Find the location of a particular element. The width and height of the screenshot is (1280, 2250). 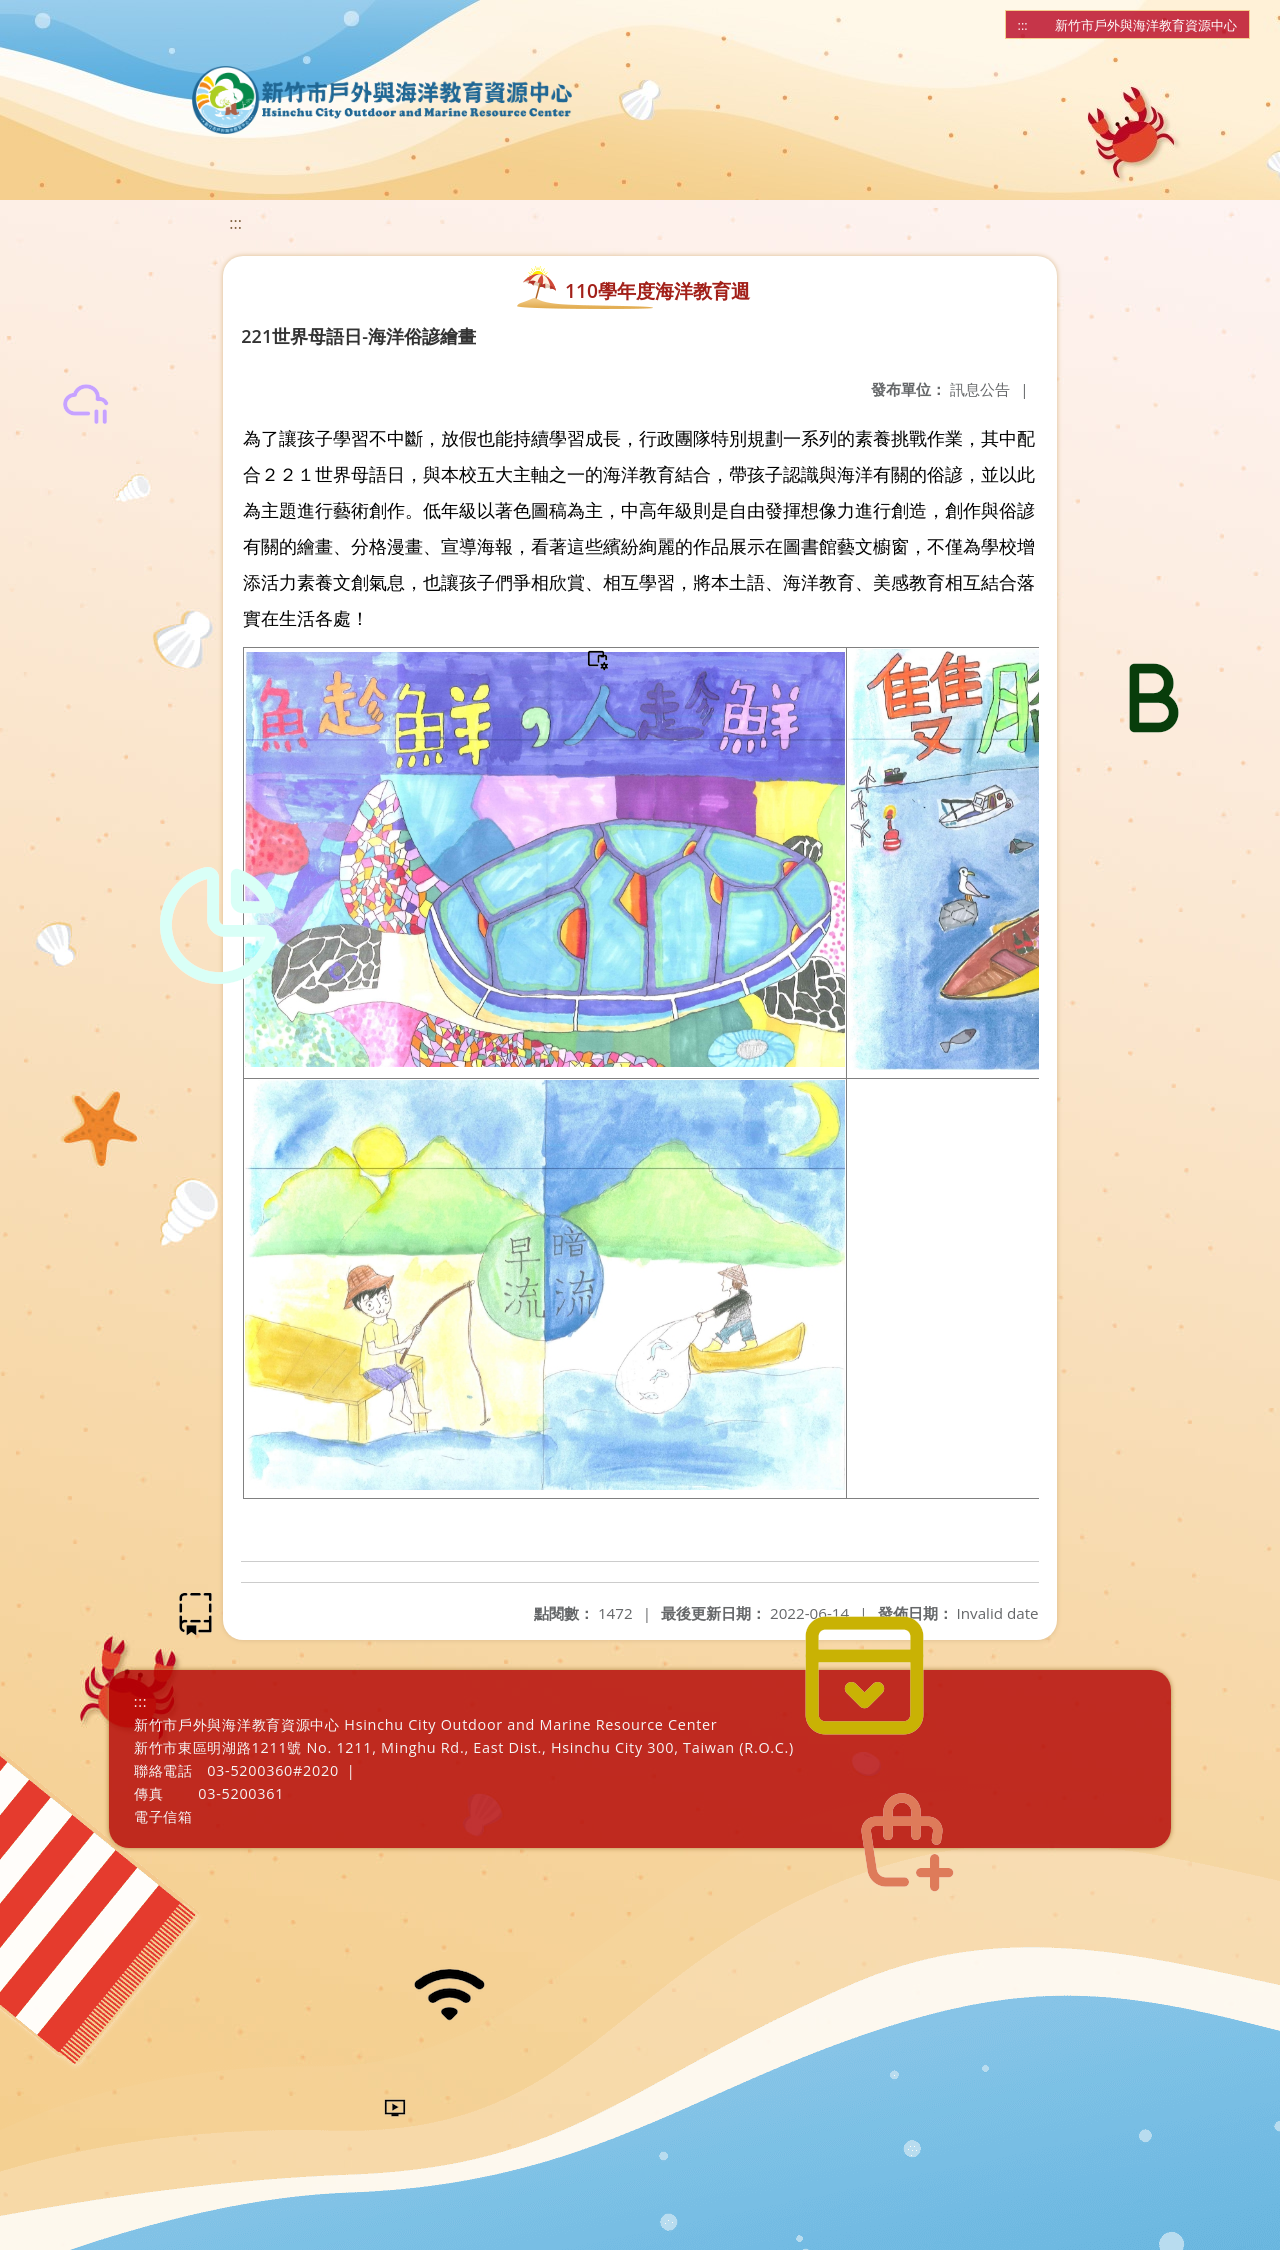

play on-demand video content is located at coordinates (395, 2108).